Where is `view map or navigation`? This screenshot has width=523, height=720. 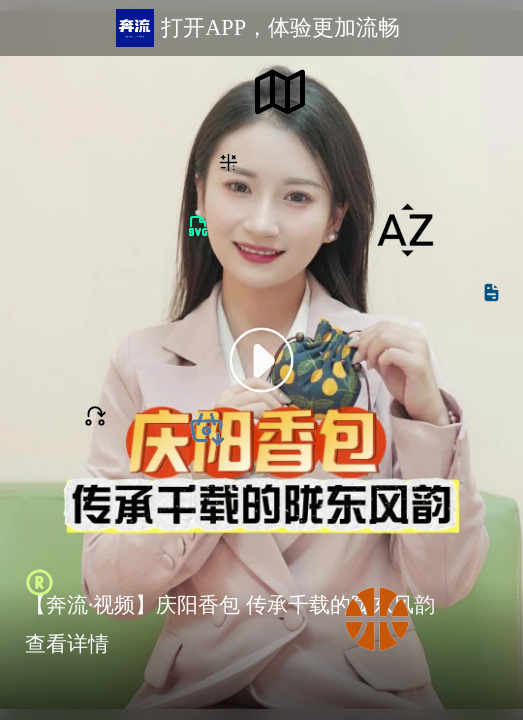
view map or navigation is located at coordinates (280, 92).